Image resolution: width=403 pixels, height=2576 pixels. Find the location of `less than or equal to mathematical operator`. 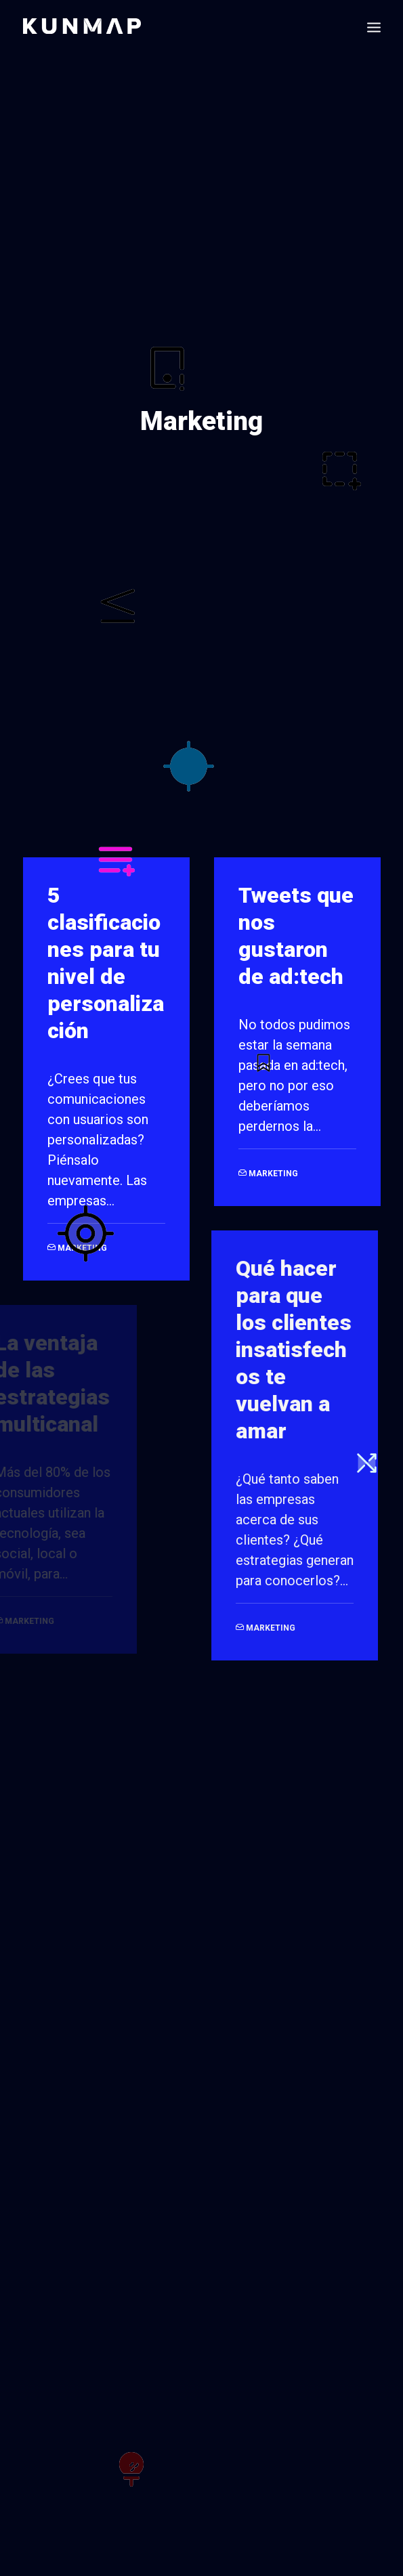

less than or equal to mathematical operator is located at coordinates (119, 607).